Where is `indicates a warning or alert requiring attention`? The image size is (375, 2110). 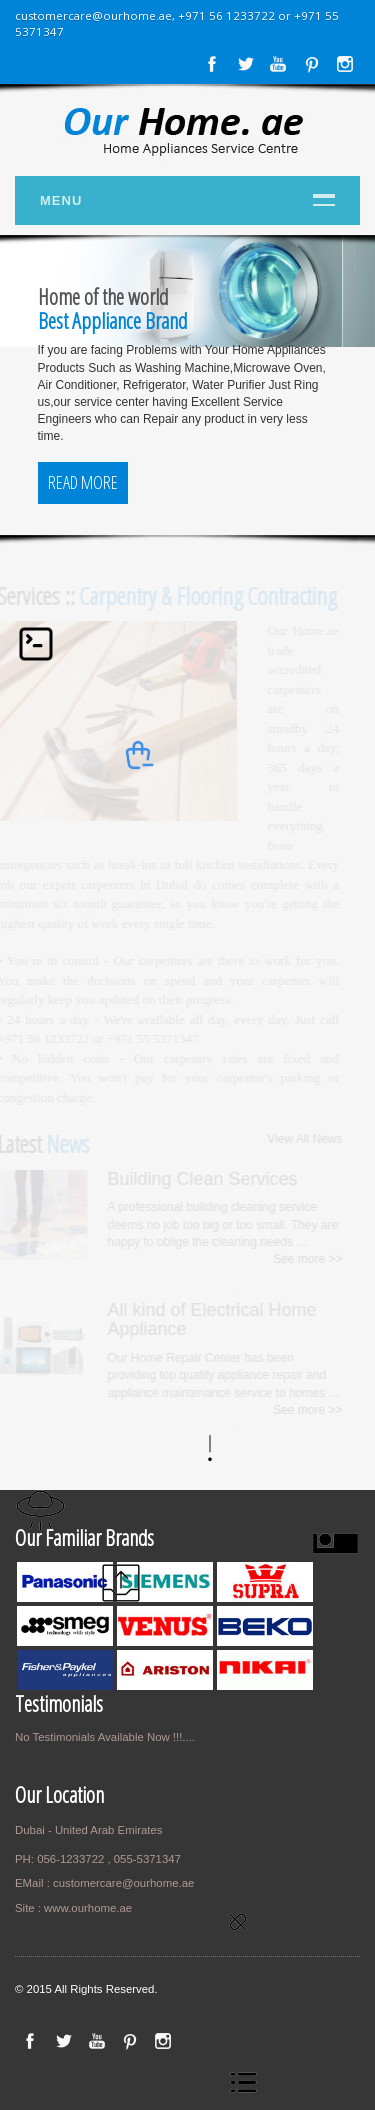 indicates a warning or alert requiring attention is located at coordinates (210, 1448).